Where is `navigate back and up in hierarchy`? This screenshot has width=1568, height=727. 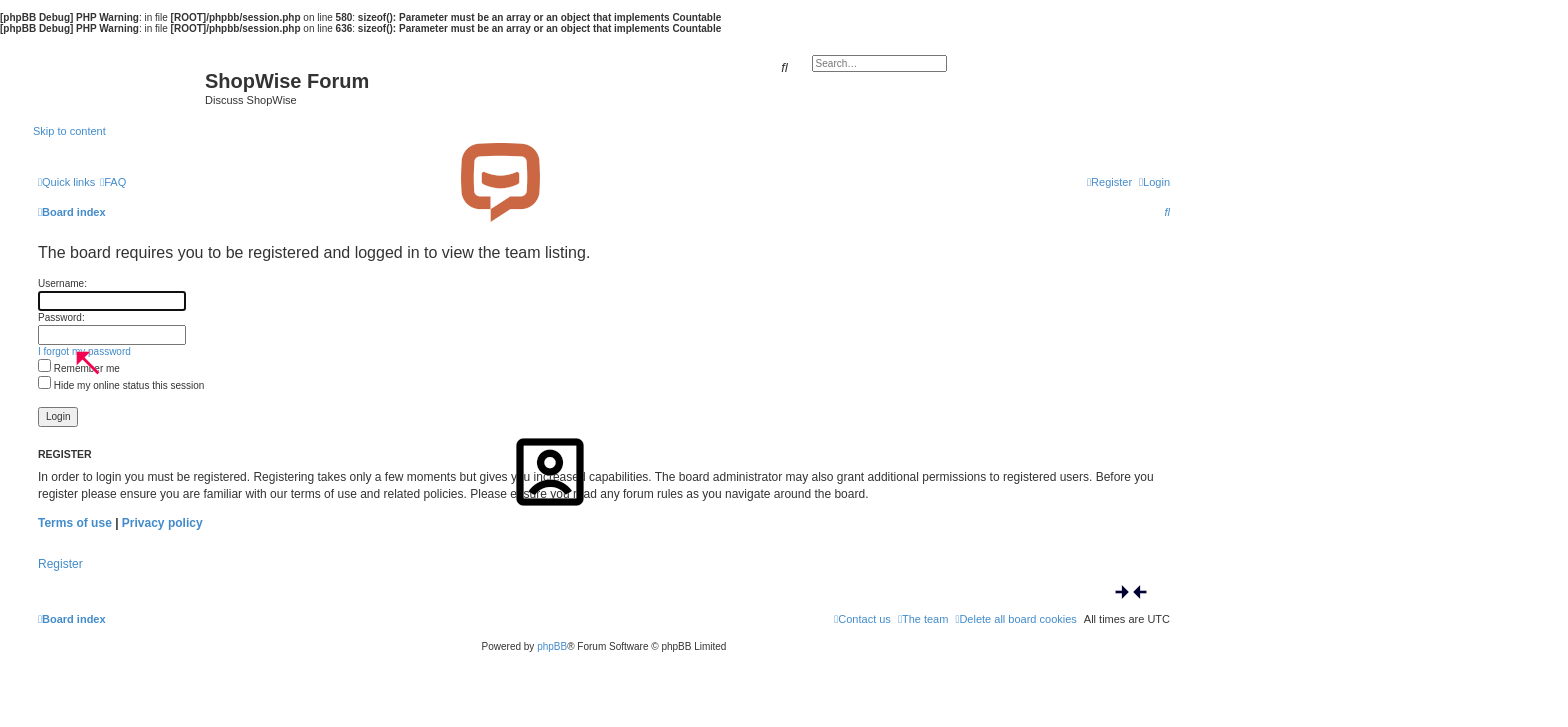
navigate back and up in hierarchy is located at coordinates (87, 362).